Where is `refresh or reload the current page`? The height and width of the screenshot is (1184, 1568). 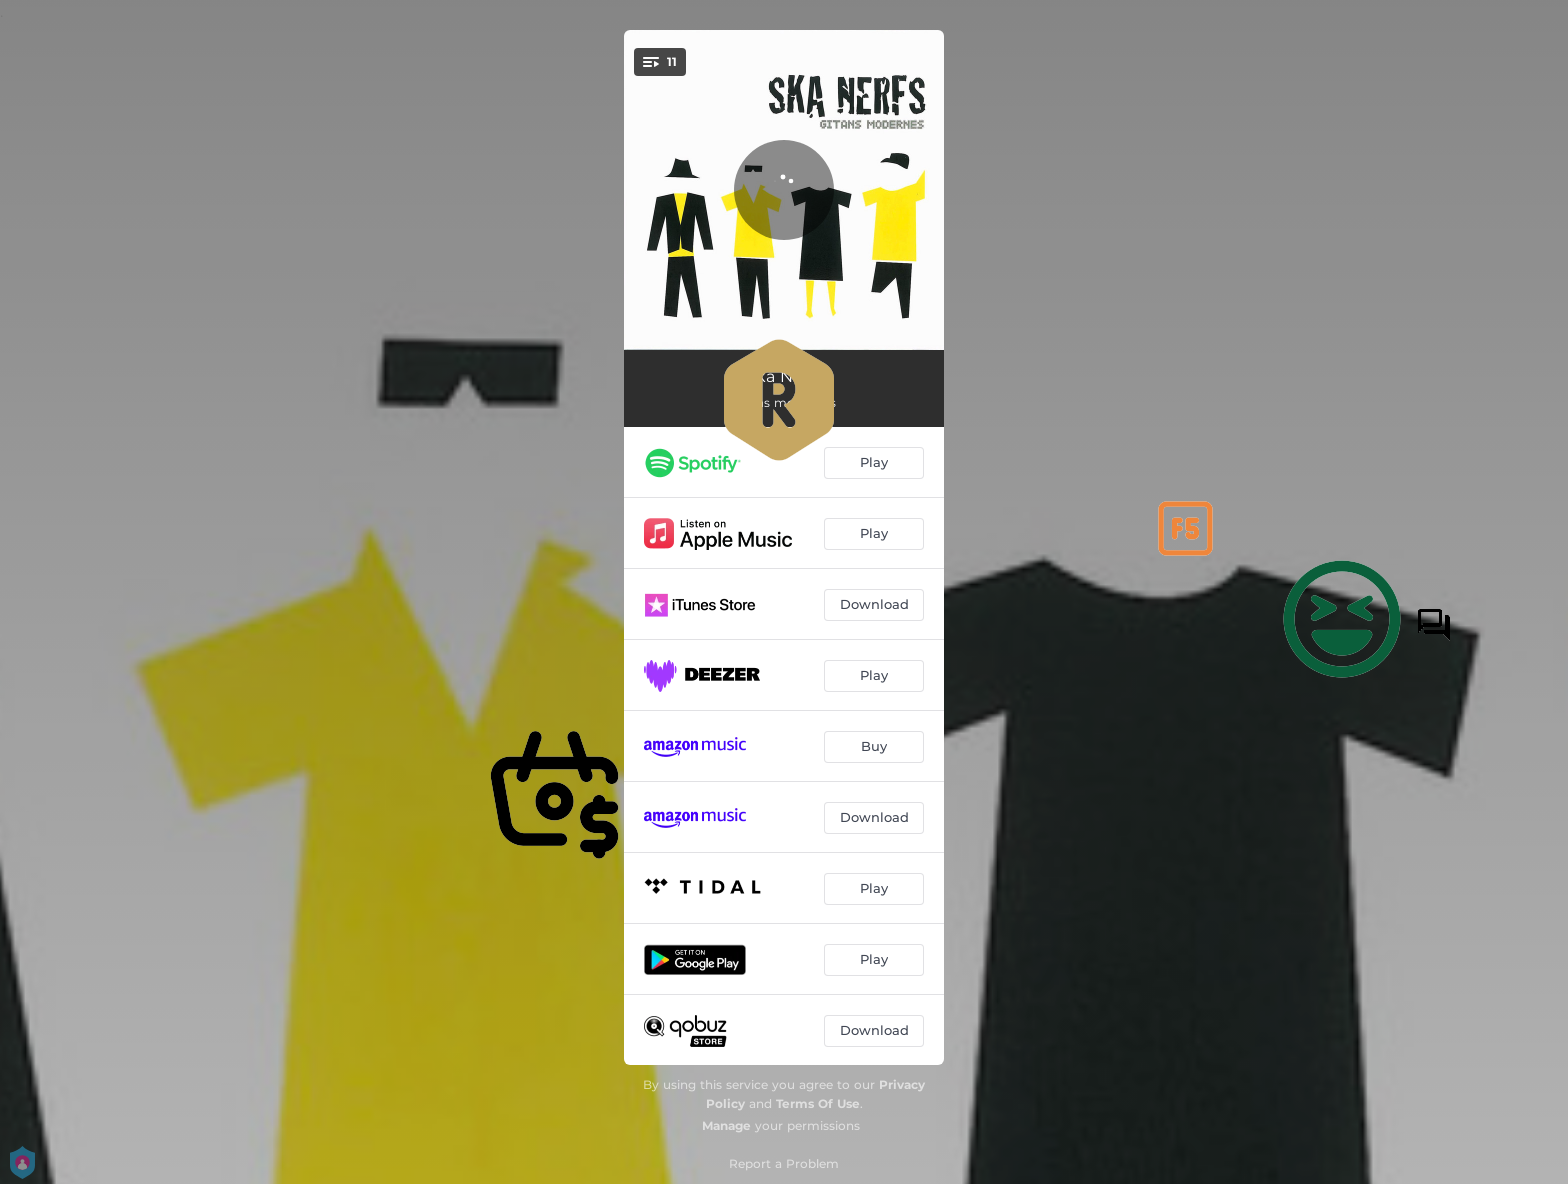 refresh or reload the current page is located at coordinates (1185, 528).